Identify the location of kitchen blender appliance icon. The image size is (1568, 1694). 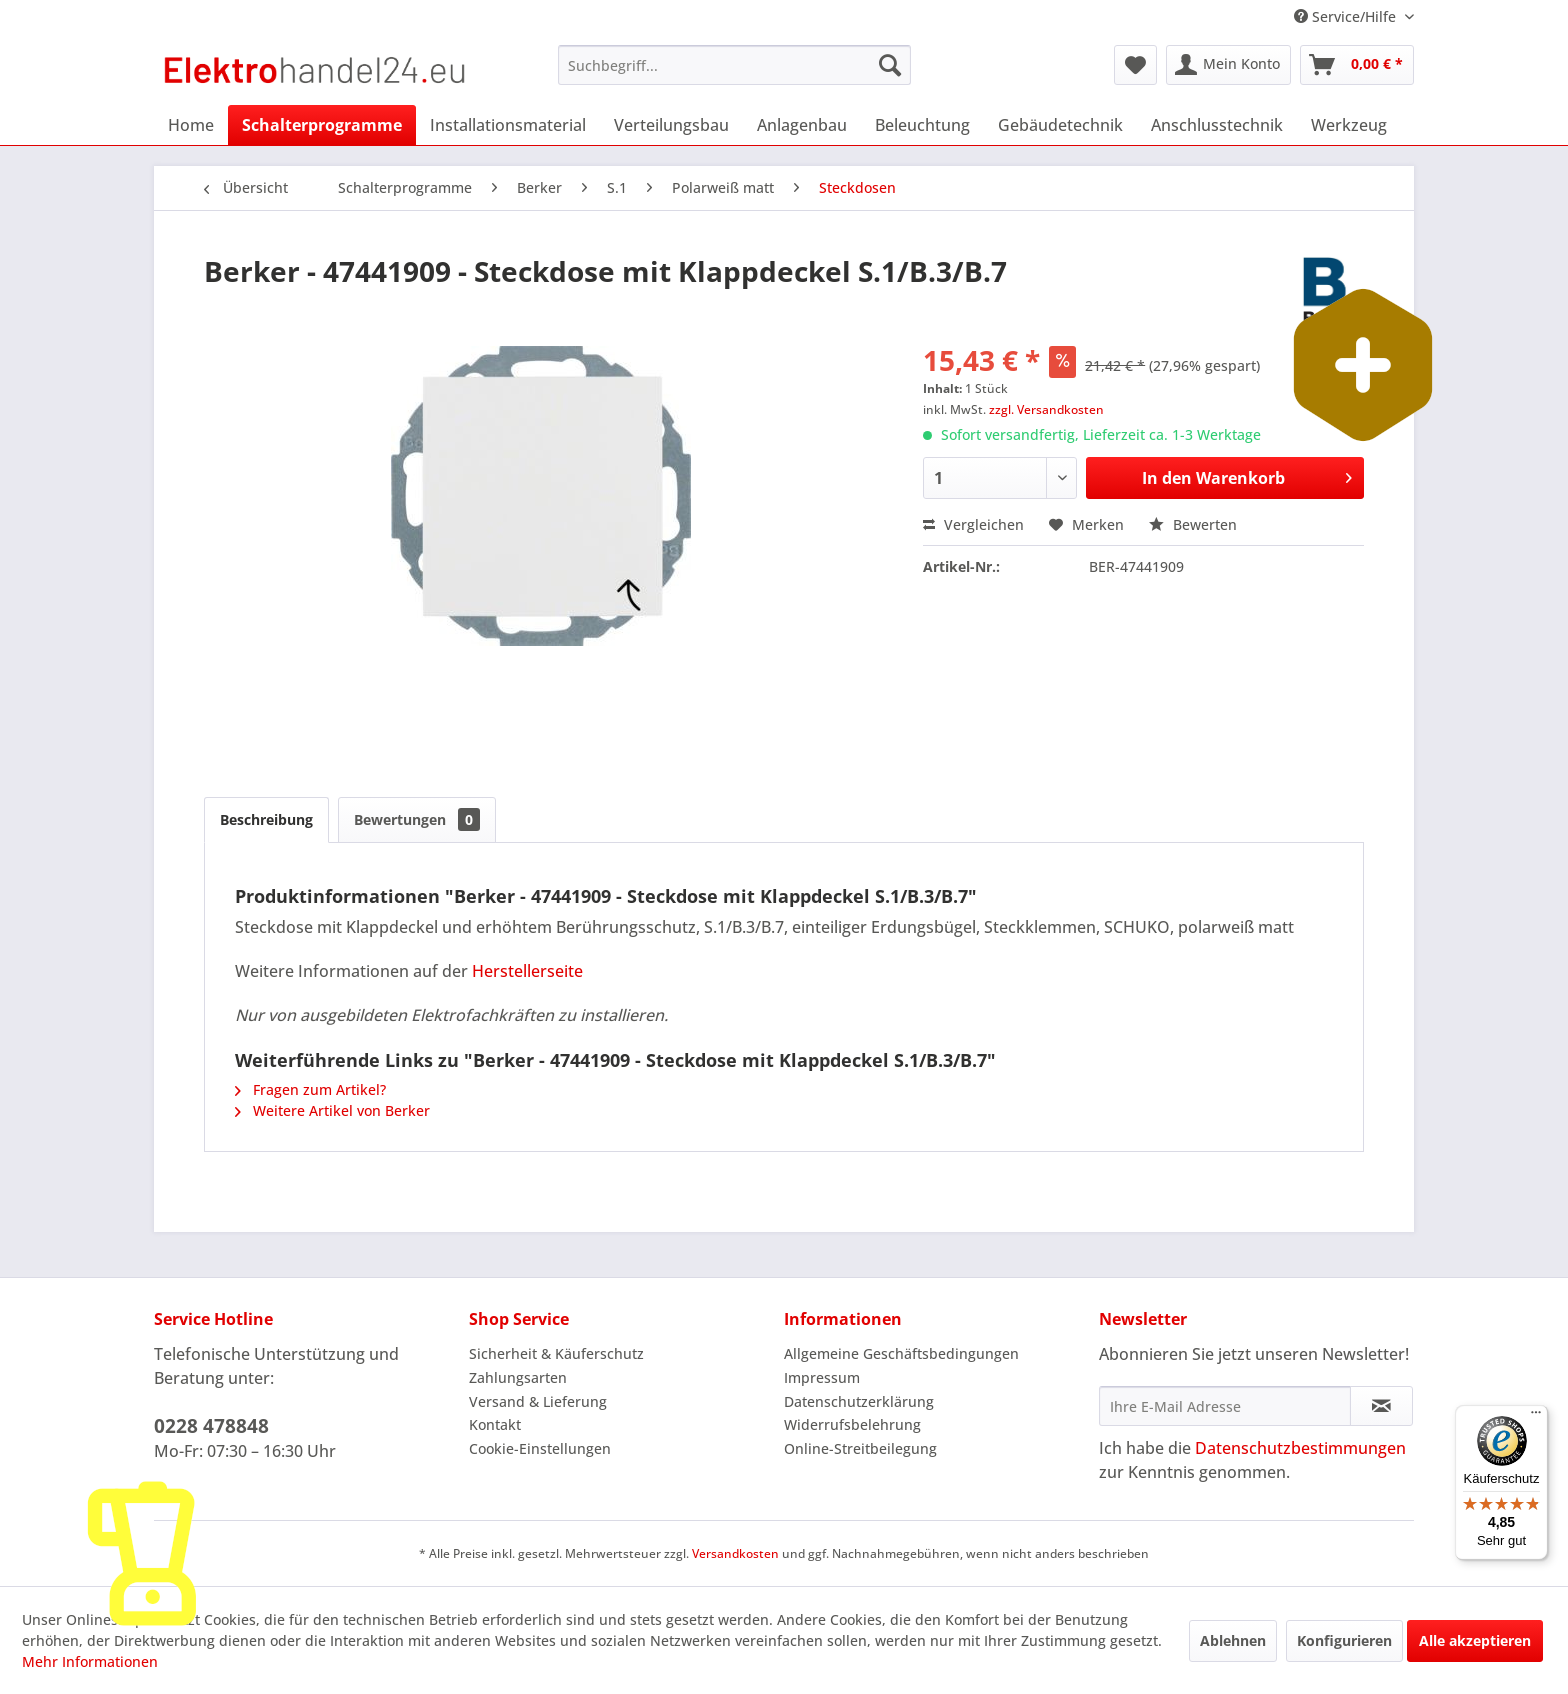
(145, 1553).